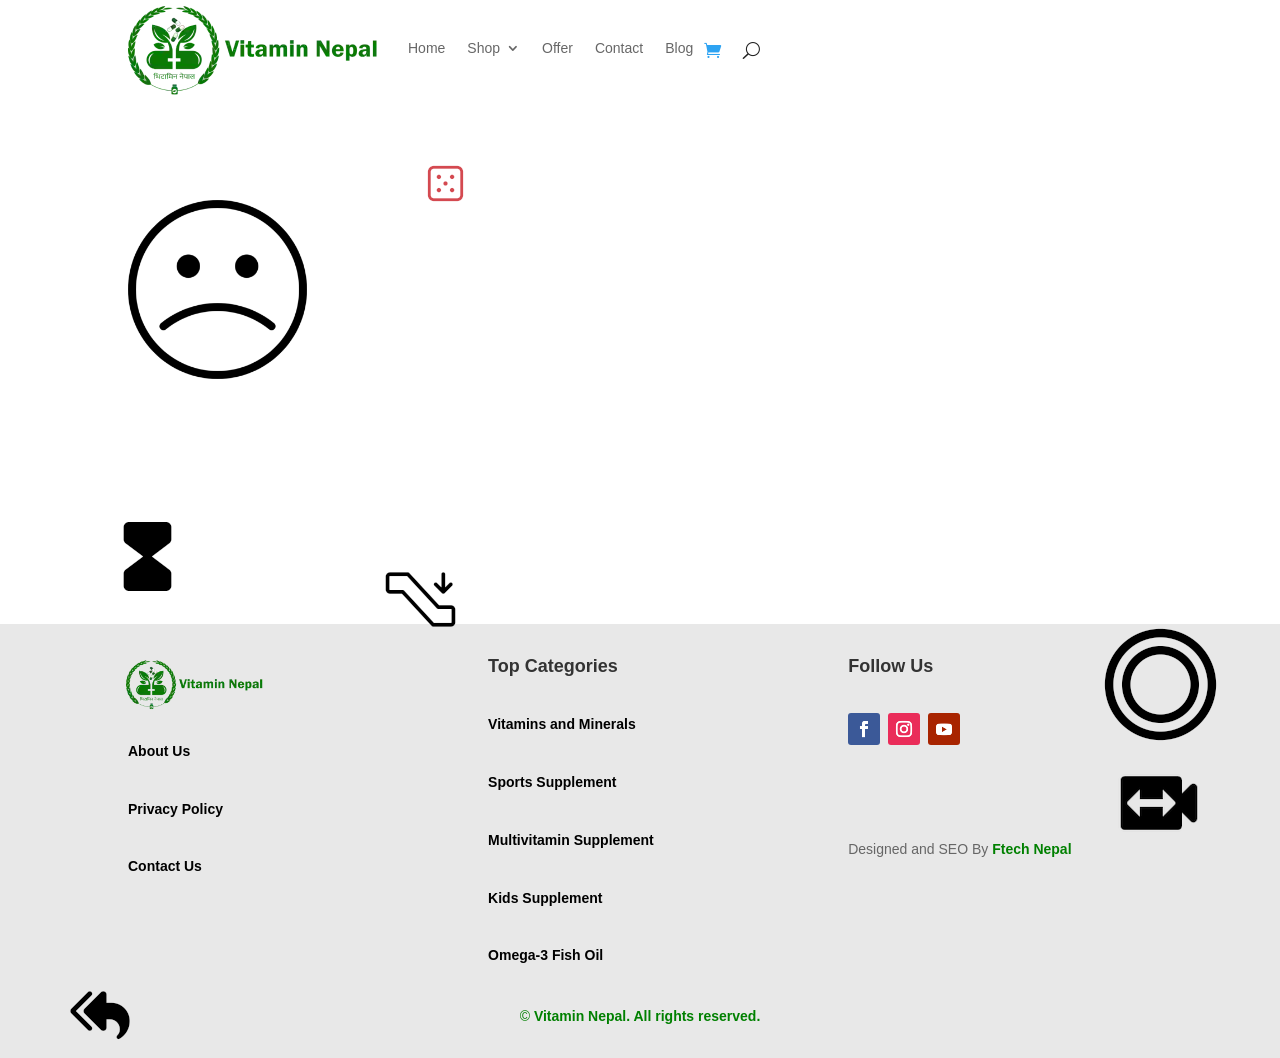 The image size is (1280, 1058). What do you see at coordinates (147, 556) in the screenshot?
I see `indicates loading or processing in progress` at bounding box center [147, 556].